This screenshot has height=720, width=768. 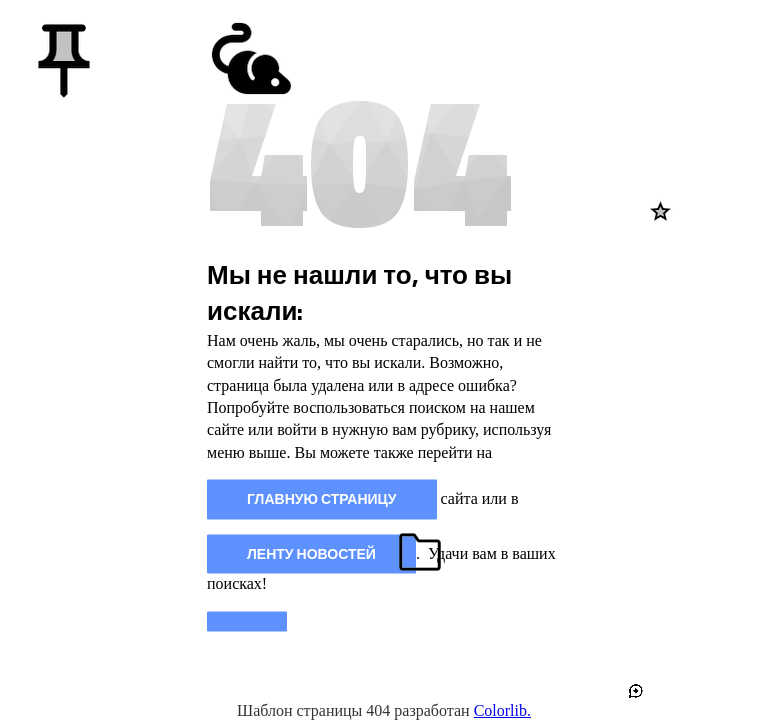 What do you see at coordinates (251, 58) in the screenshot?
I see `request pest control services for rodents` at bounding box center [251, 58].